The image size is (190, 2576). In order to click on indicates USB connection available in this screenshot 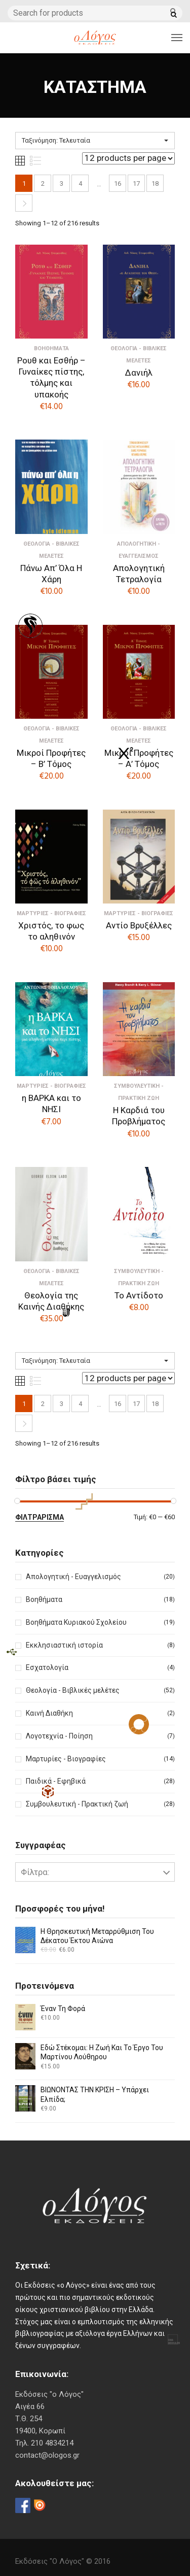, I will do `click(12, 1652)`.